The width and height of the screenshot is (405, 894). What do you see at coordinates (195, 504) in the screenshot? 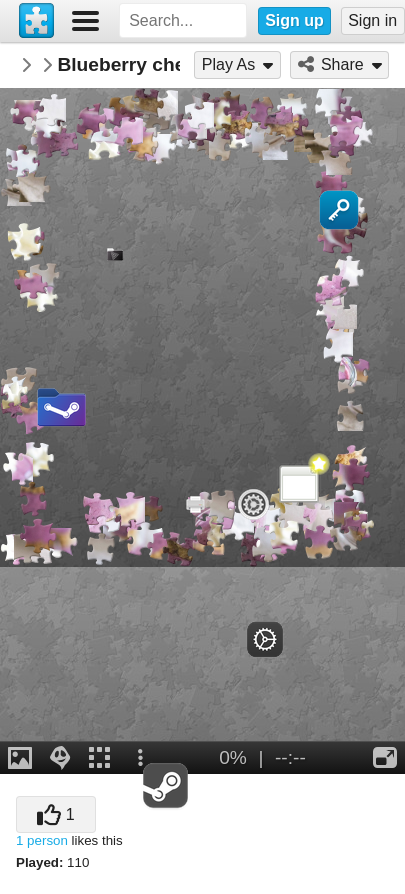
I see `print the current document` at bounding box center [195, 504].